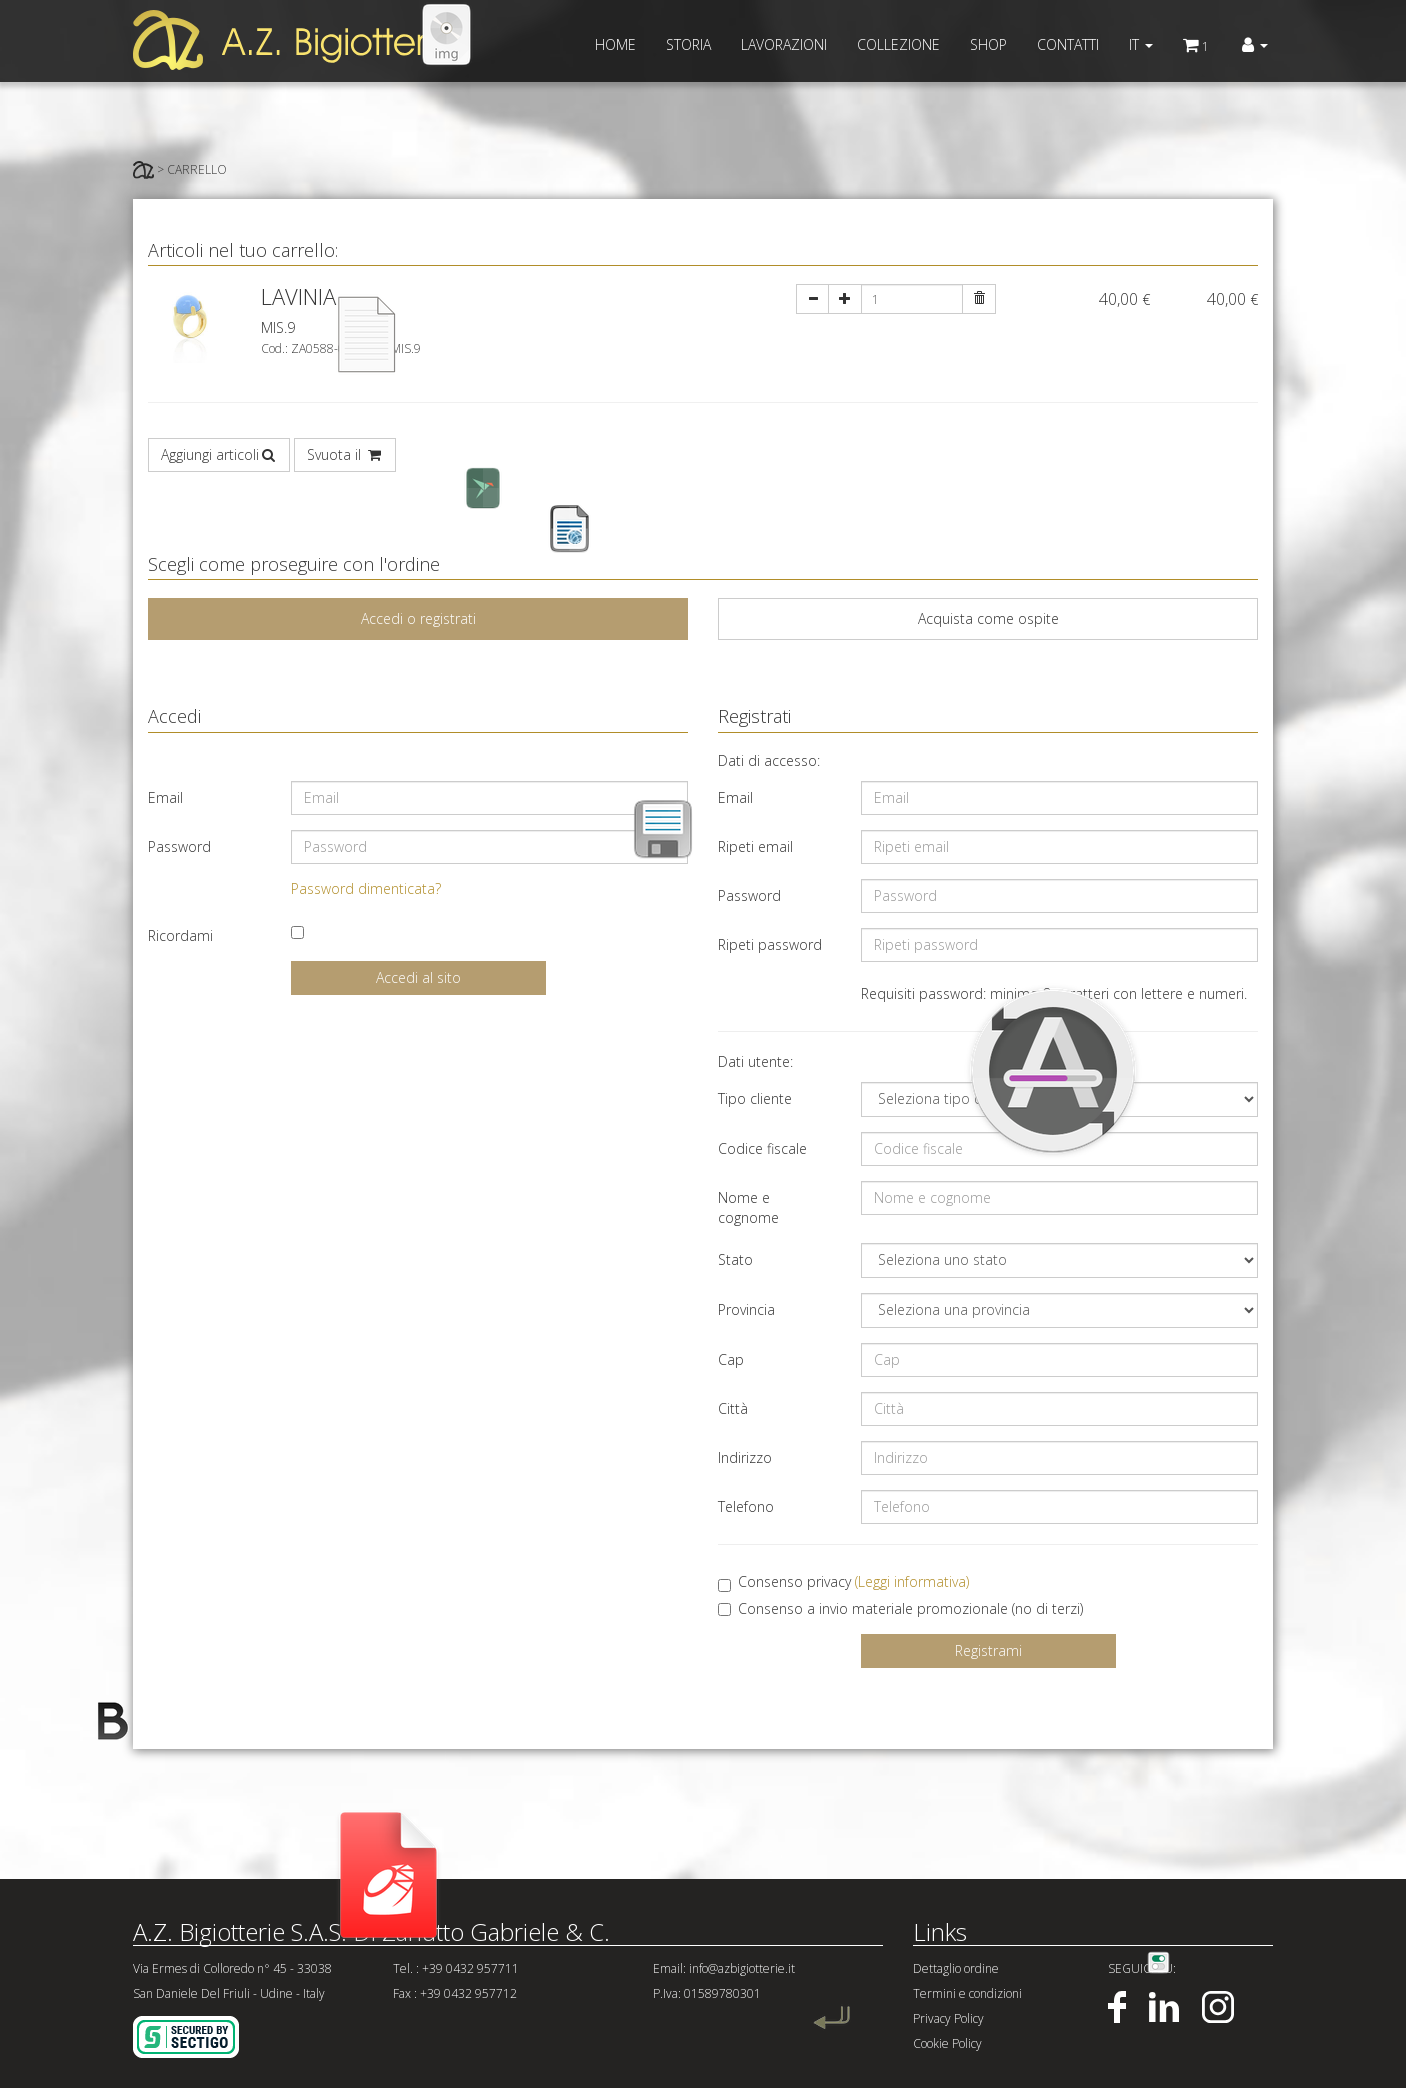  I want to click on raw disk image file type indicator, so click(446, 34).